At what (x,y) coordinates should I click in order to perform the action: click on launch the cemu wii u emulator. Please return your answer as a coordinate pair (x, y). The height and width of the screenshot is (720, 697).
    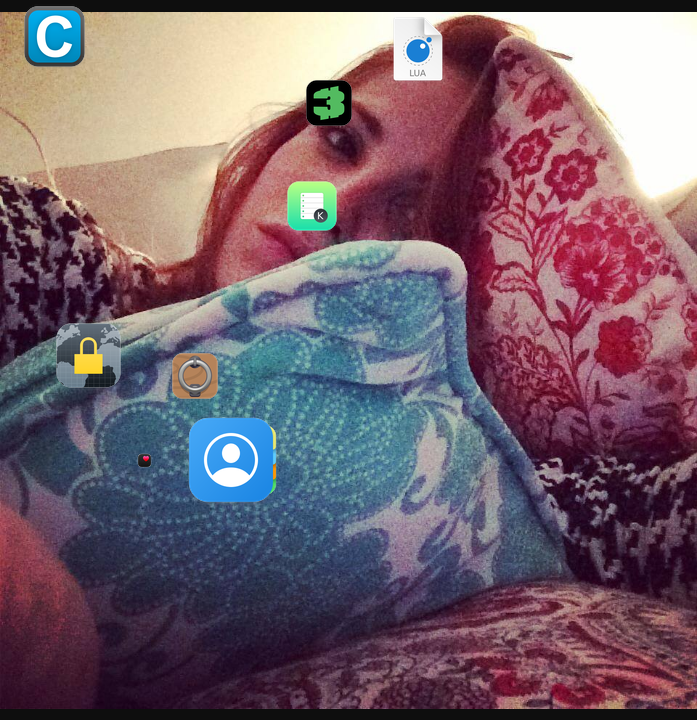
    Looking at the image, I should click on (54, 36).